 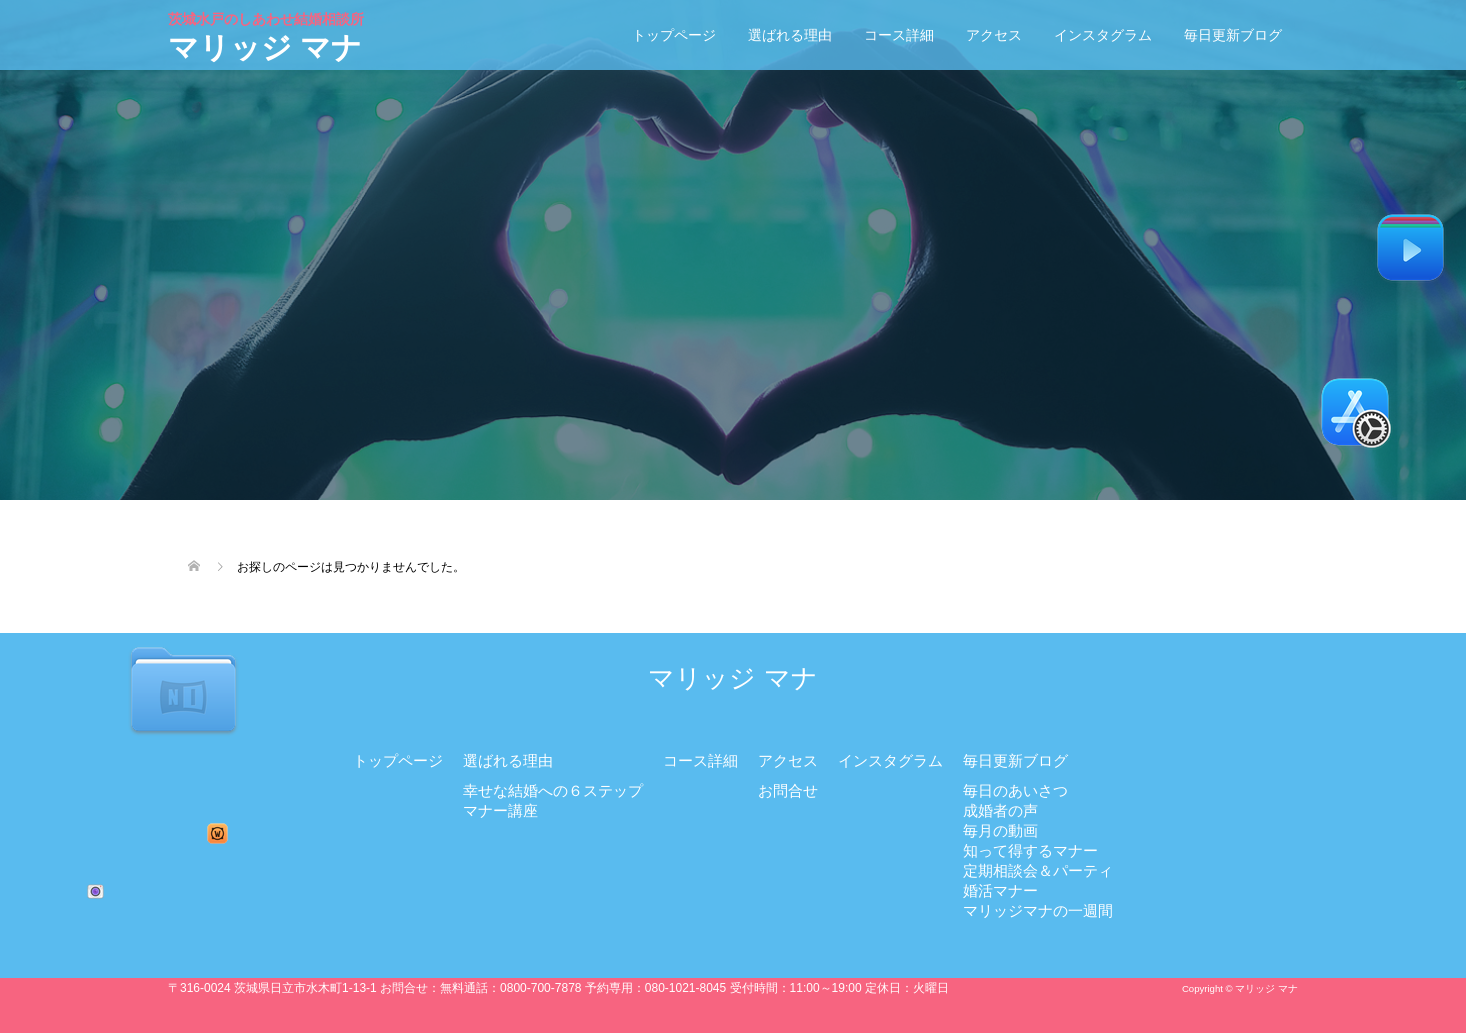 I want to click on open the cheese webcam application, so click(x=95, y=891).